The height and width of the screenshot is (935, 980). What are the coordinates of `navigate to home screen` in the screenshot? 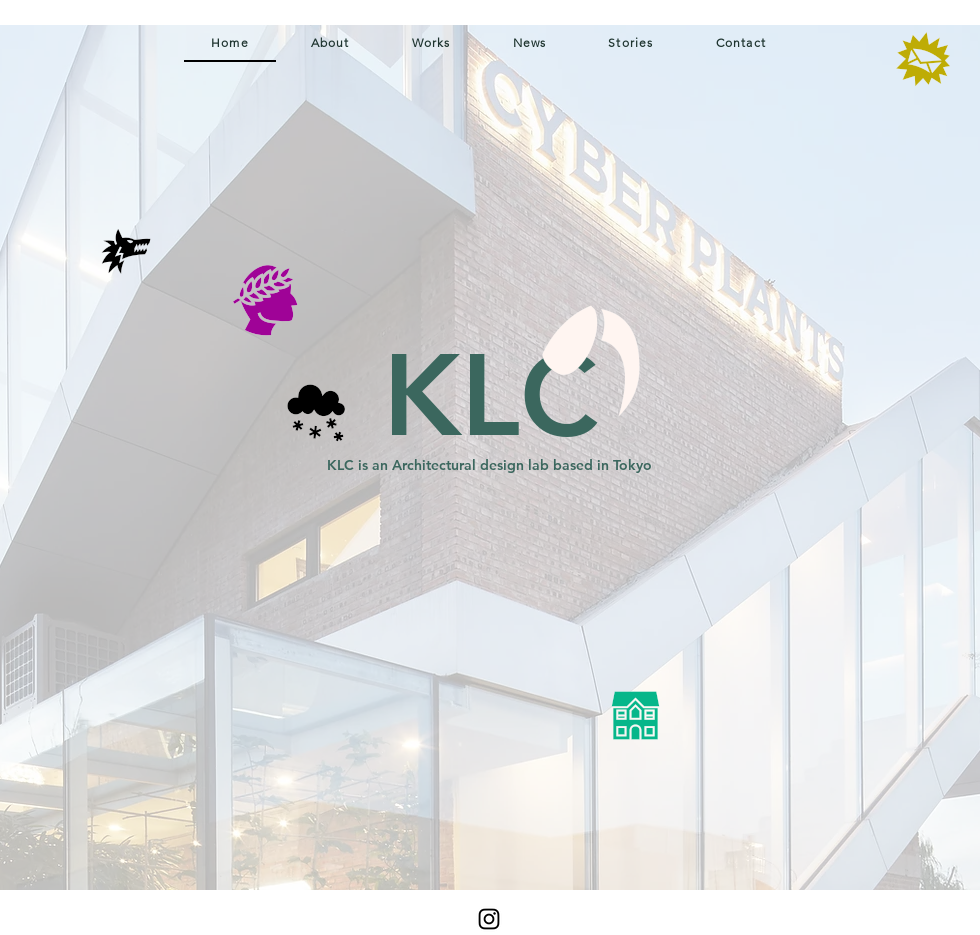 It's located at (635, 715).